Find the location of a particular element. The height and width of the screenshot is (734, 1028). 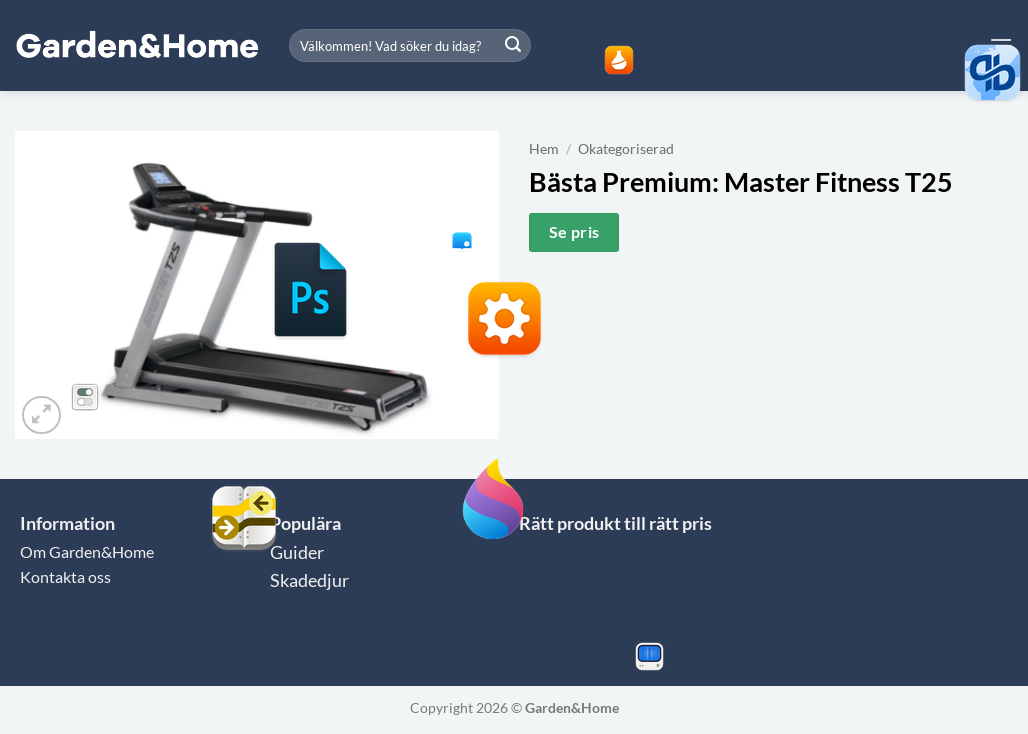

launch qutebrowser web browser is located at coordinates (992, 72).